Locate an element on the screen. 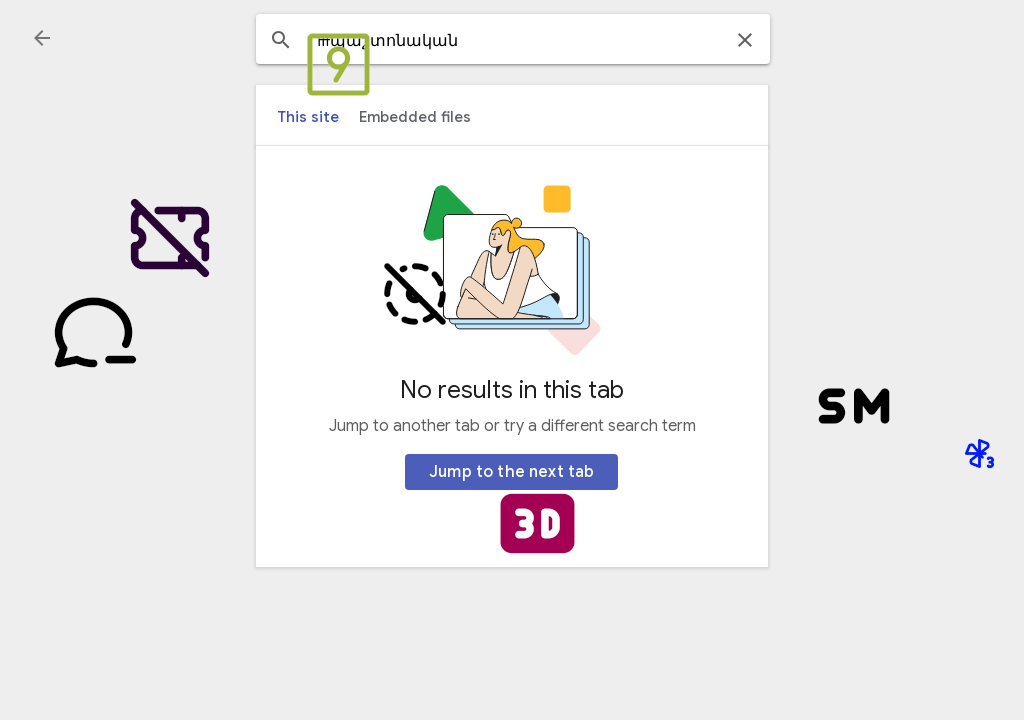 The width and height of the screenshot is (1024, 720). indicates a service mark designation is located at coordinates (854, 406).